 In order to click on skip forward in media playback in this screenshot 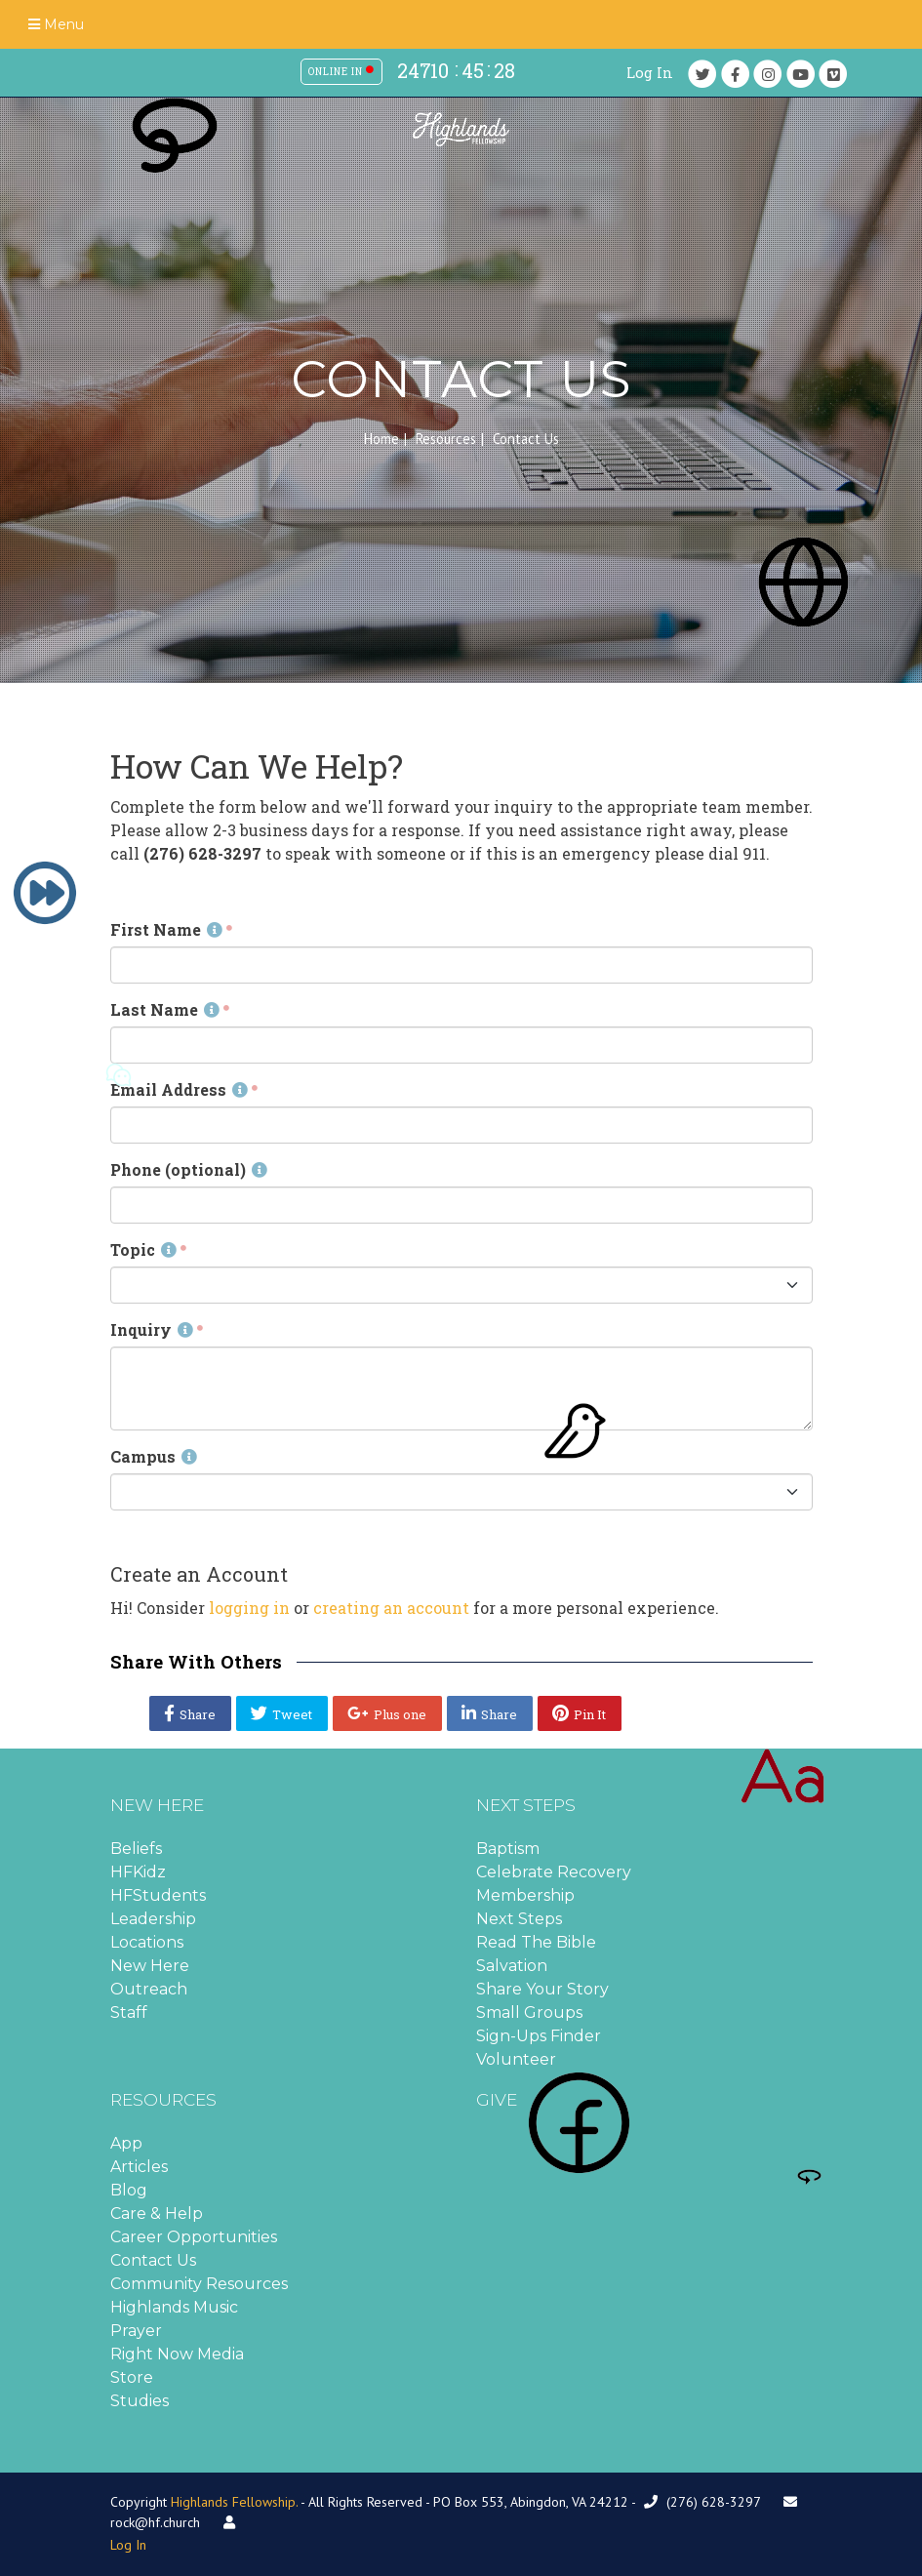, I will do `click(45, 893)`.